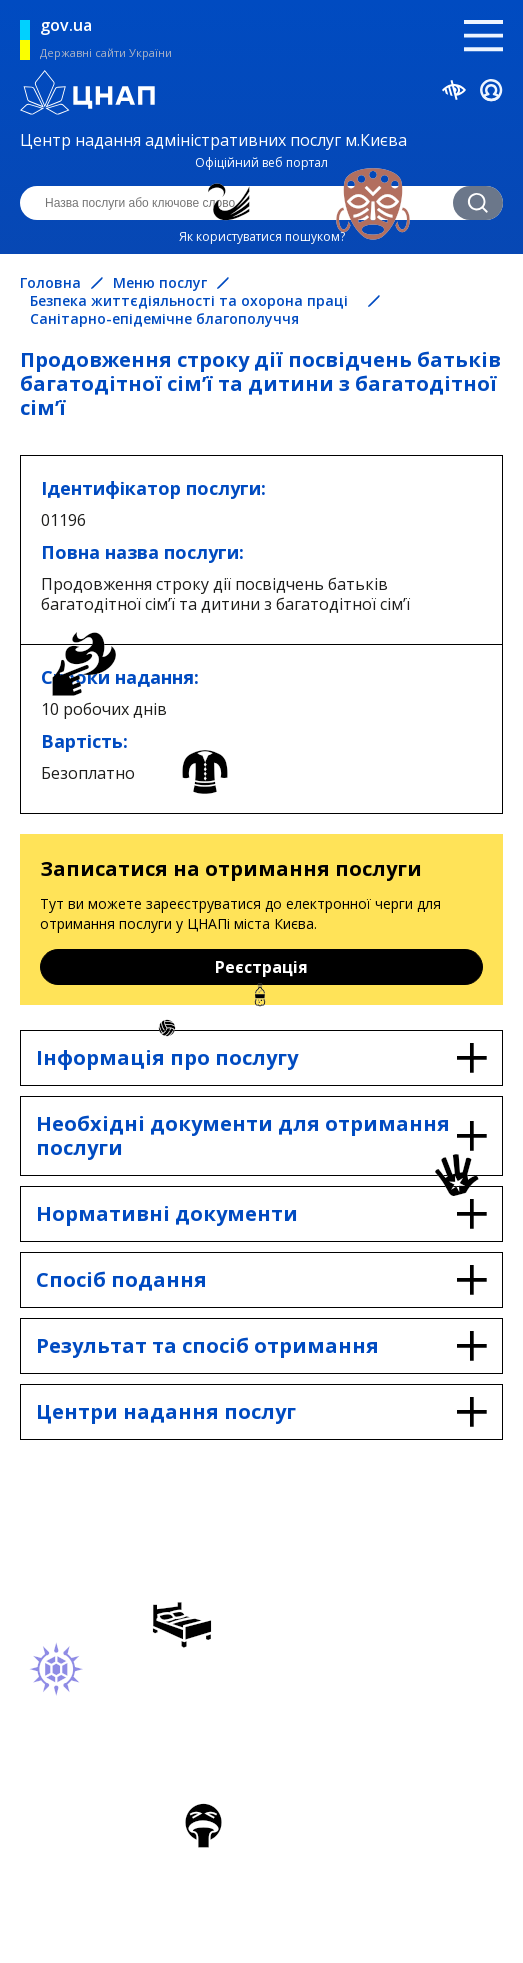 The width and height of the screenshot is (523, 1963). Describe the element at coordinates (229, 200) in the screenshot. I see `swan or bird-themed game element` at that location.